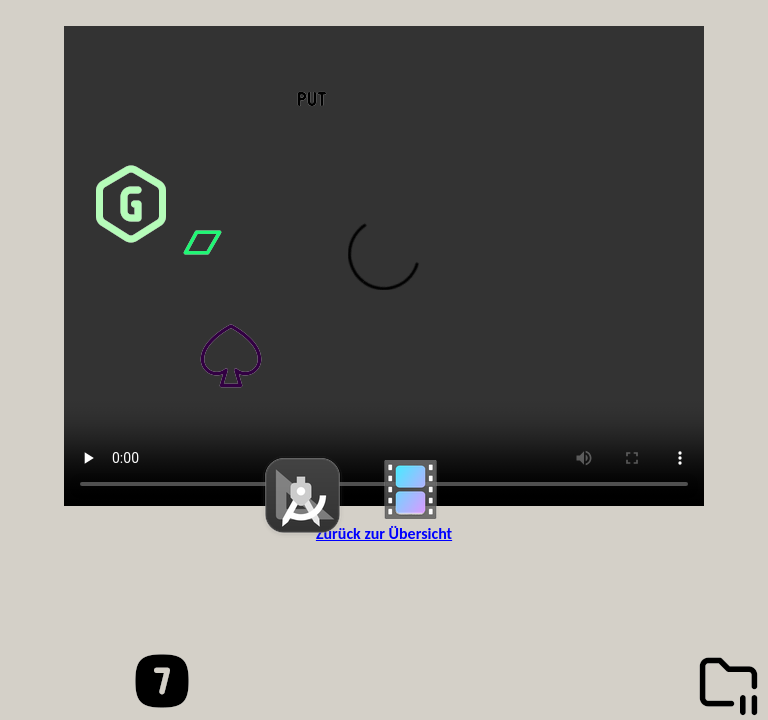 This screenshot has width=768, height=720. What do you see at coordinates (728, 683) in the screenshot?
I see `pause folder sync or backup` at bounding box center [728, 683].